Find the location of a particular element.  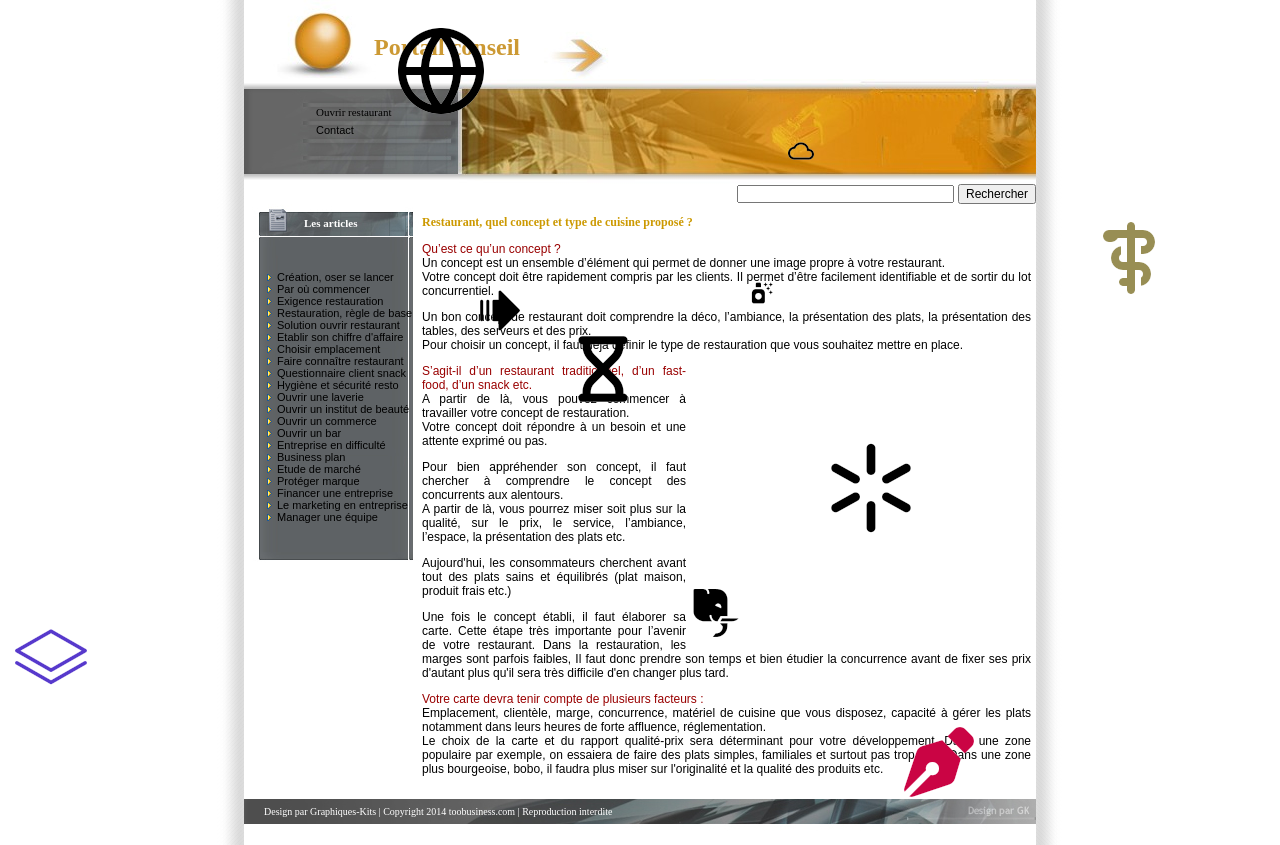

indicates loading or processing in progress is located at coordinates (603, 369).